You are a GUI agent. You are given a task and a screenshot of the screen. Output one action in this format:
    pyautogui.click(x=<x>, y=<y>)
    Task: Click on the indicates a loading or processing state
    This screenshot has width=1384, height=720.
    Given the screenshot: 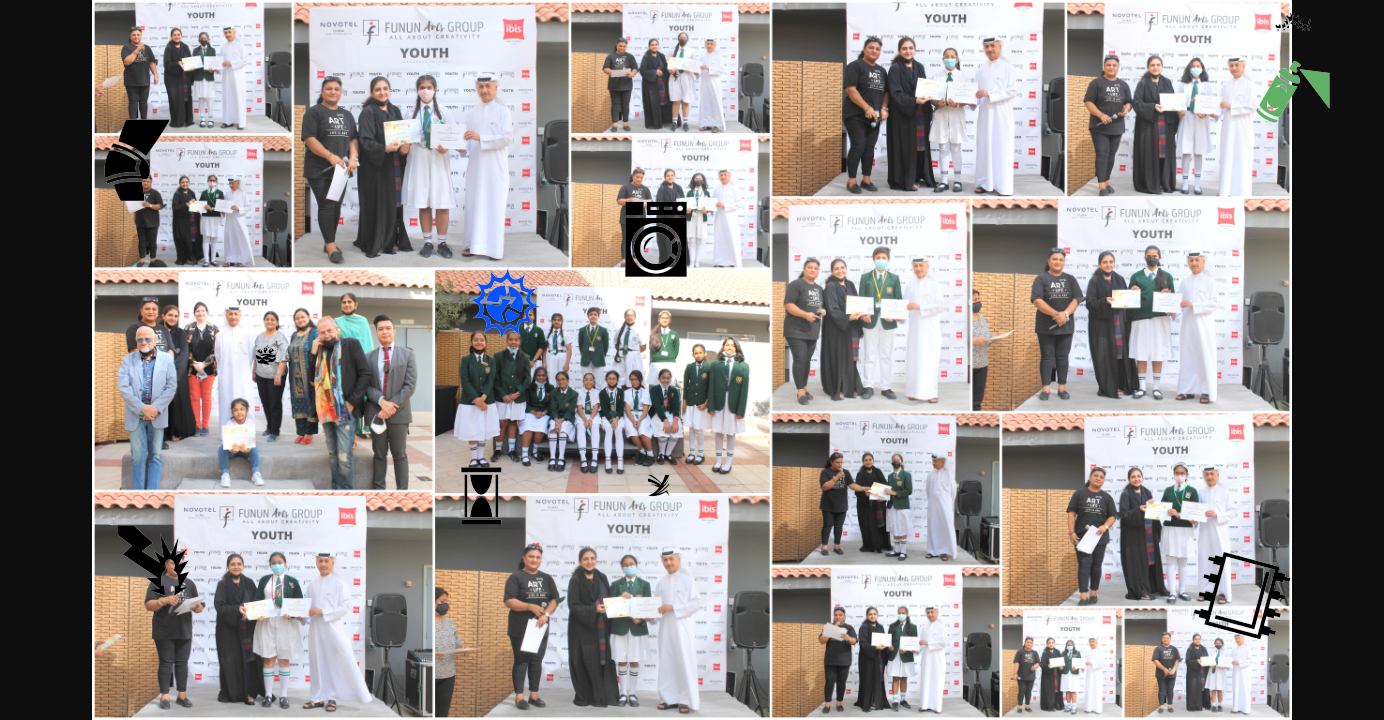 What is the action you would take?
    pyautogui.click(x=481, y=496)
    